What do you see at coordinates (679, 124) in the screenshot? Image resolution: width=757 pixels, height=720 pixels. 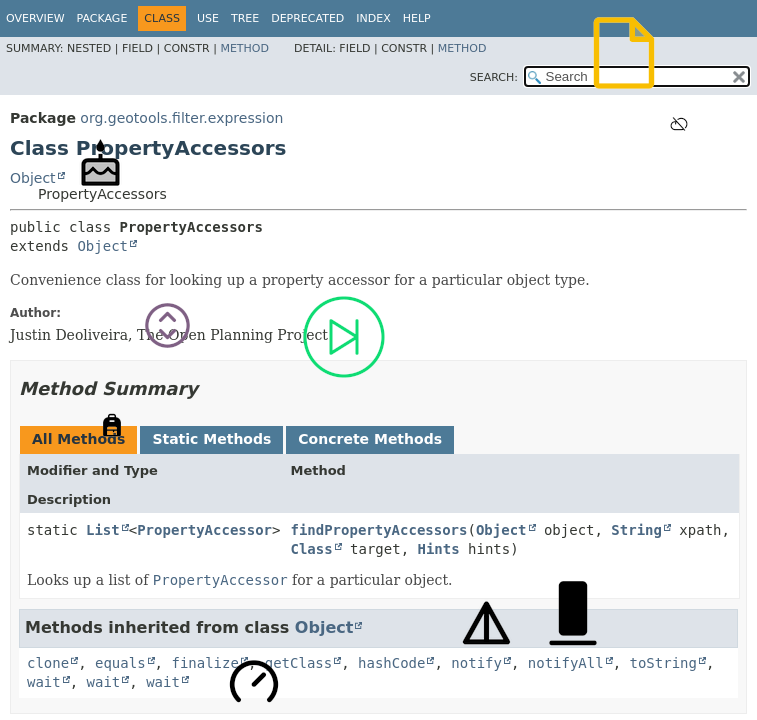 I see `indicates cloud sync is disabled` at bounding box center [679, 124].